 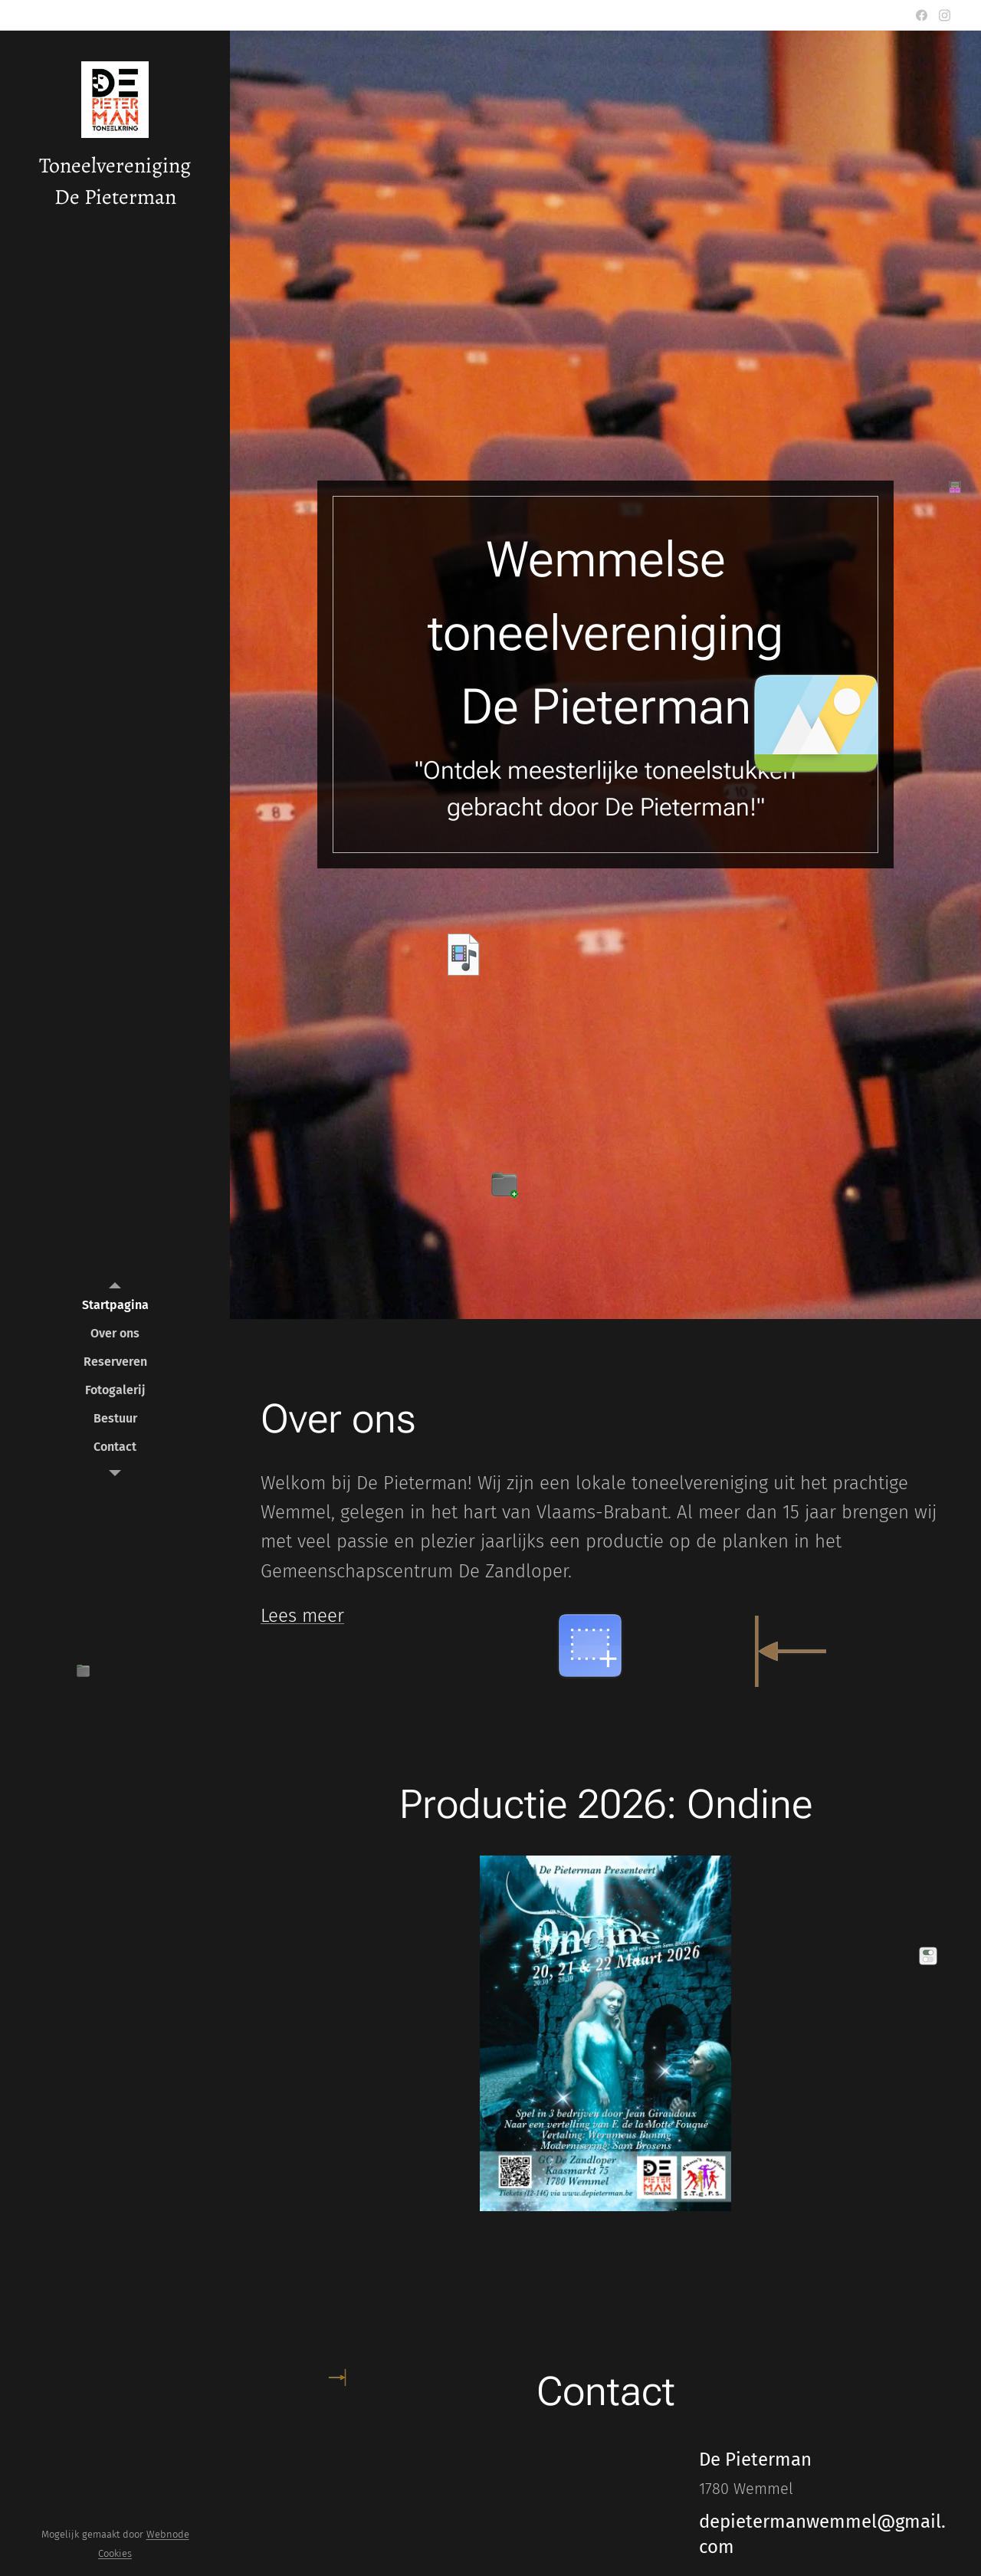 I want to click on open a folder to view its contents, so click(x=83, y=1670).